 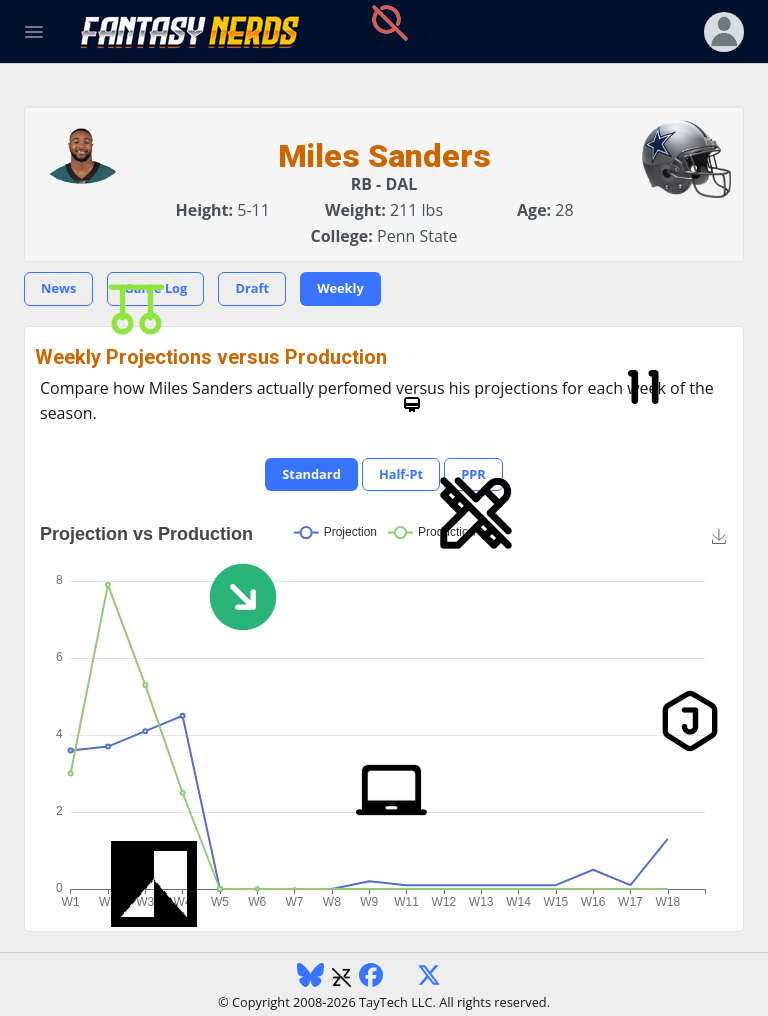 I want to click on indicates item number 11 in a list or sequence, so click(x=645, y=387).